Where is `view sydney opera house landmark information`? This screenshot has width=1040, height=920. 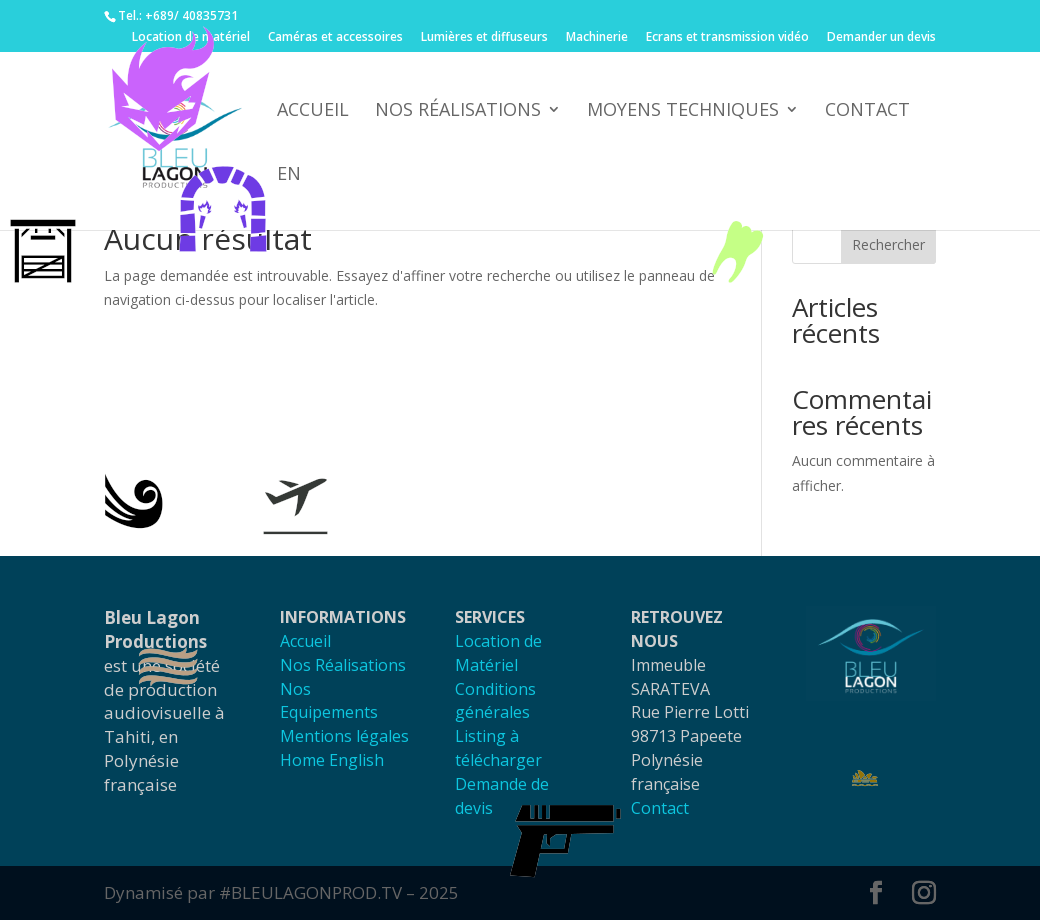
view sydney opera house landmark information is located at coordinates (865, 776).